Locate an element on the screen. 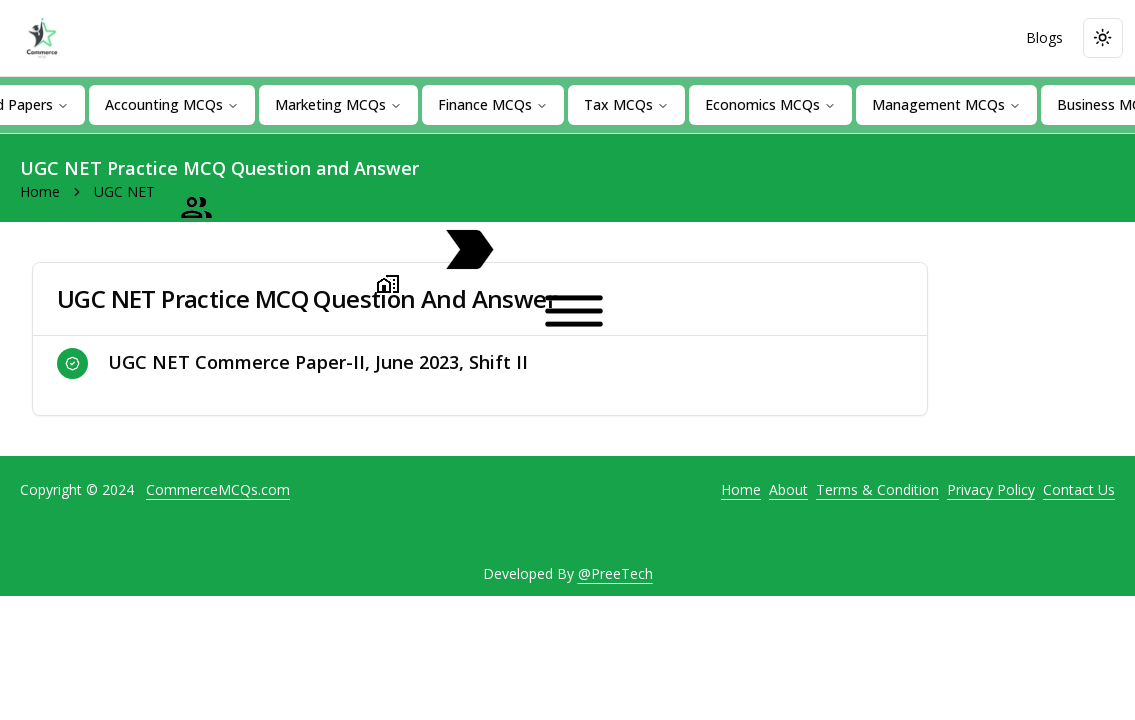 The image size is (1135, 720). switch between home and work locations is located at coordinates (388, 284).